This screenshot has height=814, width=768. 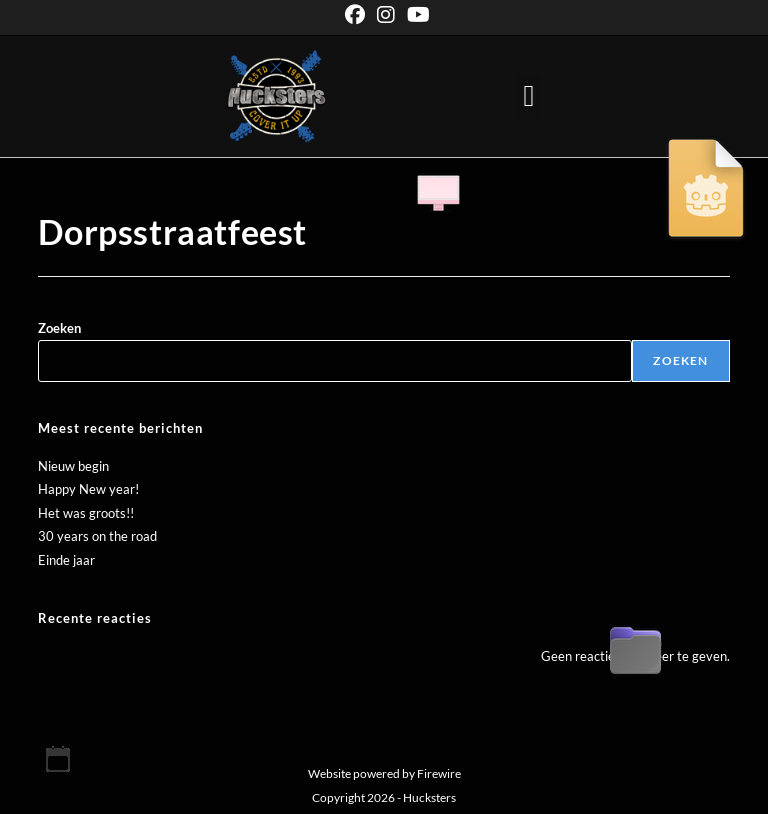 What do you see at coordinates (635, 650) in the screenshot?
I see `open folder to view contents` at bounding box center [635, 650].